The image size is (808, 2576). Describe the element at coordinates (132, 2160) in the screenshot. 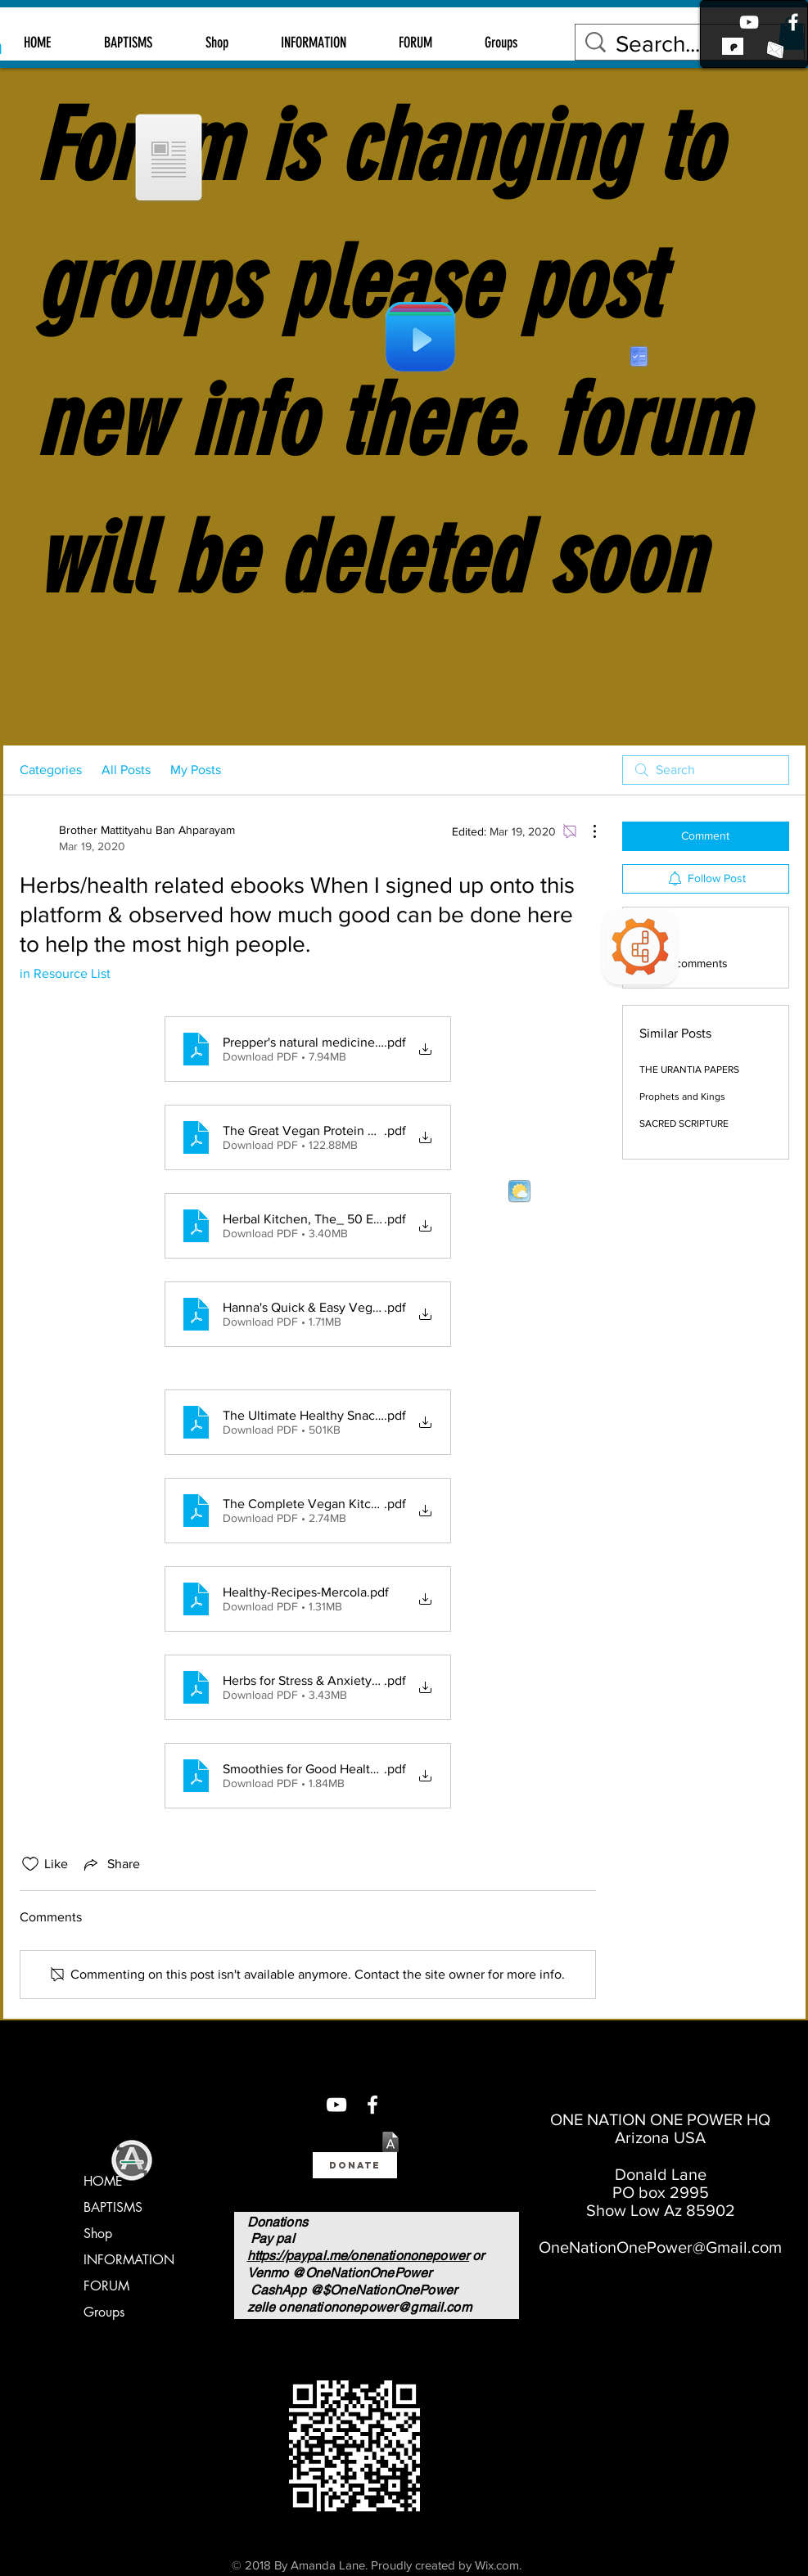

I see `open the software update manager` at that location.